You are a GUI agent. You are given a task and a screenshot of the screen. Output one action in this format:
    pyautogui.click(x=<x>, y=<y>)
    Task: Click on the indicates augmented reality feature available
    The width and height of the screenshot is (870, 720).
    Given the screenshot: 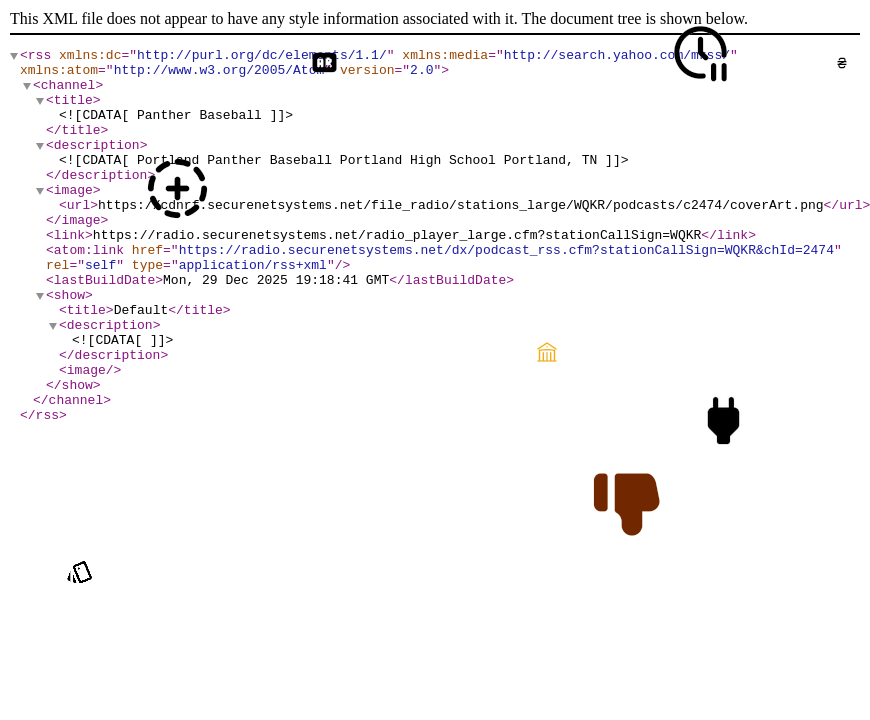 What is the action you would take?
    pyautogui.click(x=324, y=62)
    